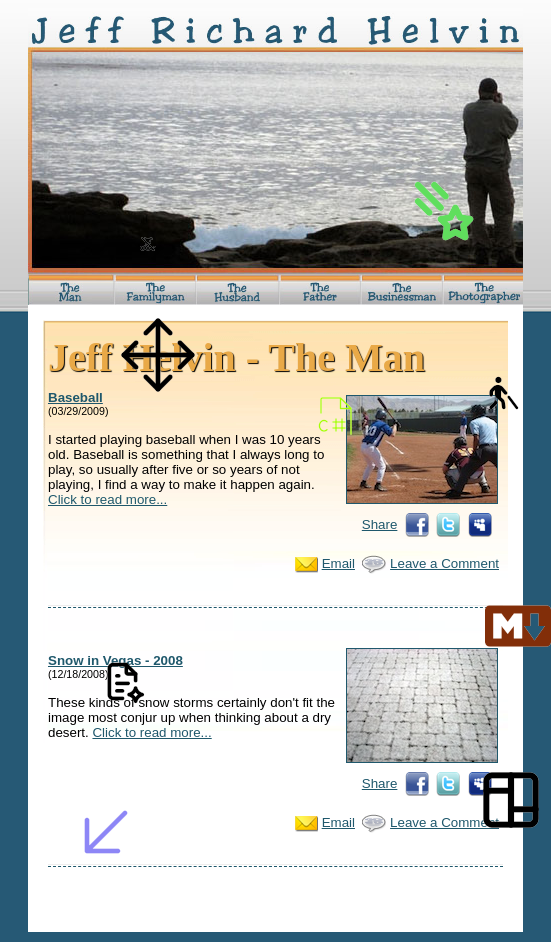 This screenshot has width=551, height=942. Describe the element at coordinates (511, 800) in the screenshot. I see `view dashboard or board layout` at that location.